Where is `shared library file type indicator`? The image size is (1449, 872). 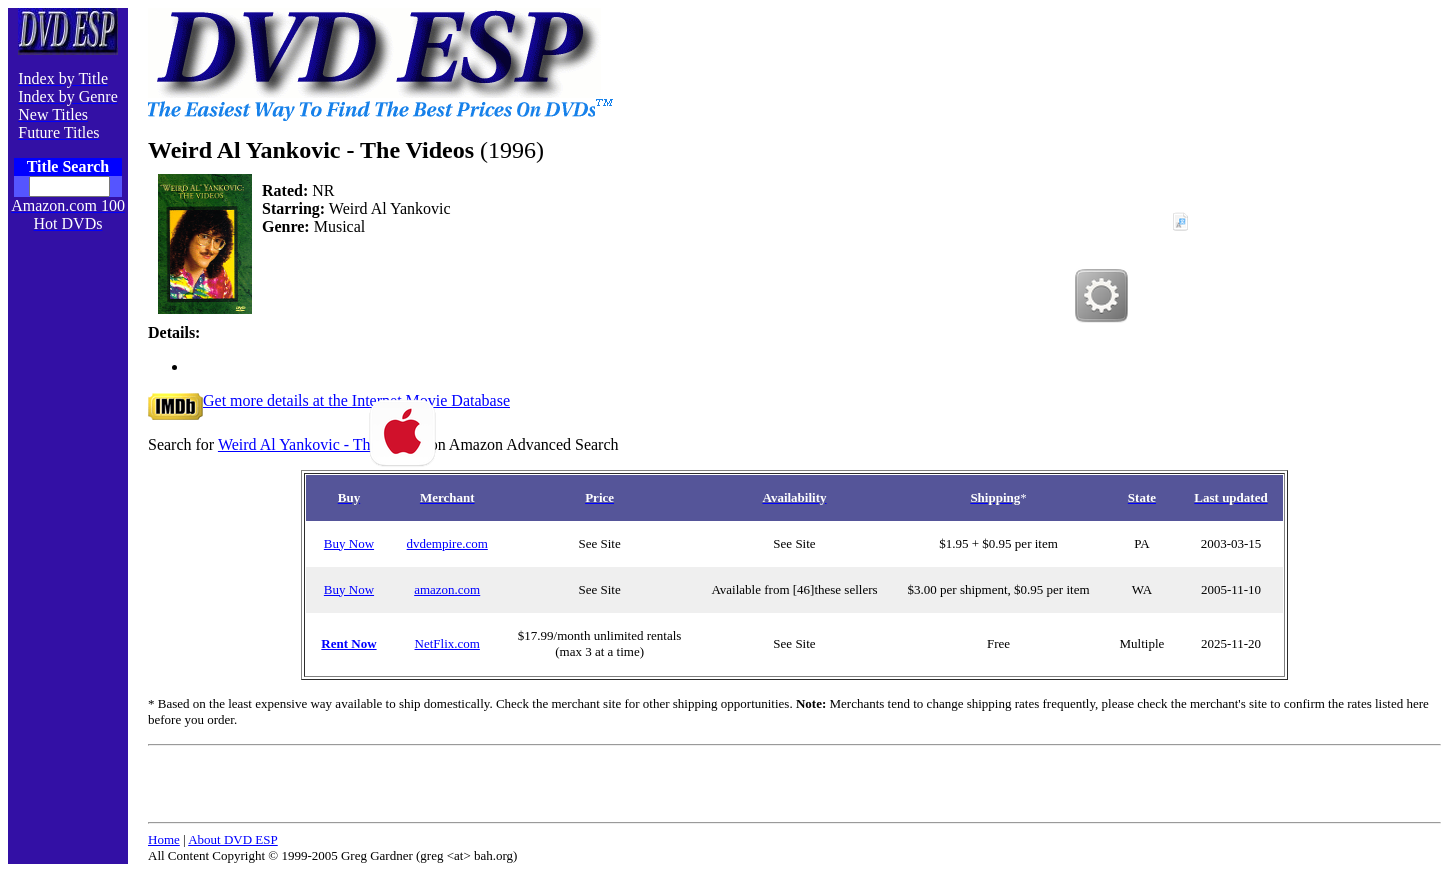
shared library file type indicator is located at coordinates (1101, 295).